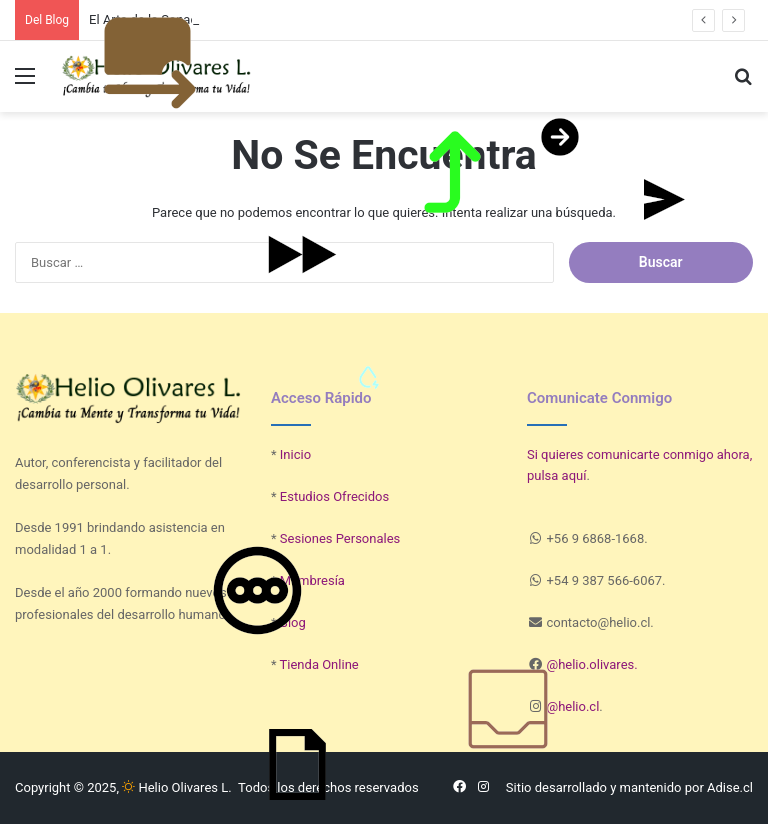 The height and width of the screenshot is (824, 768). Describe the element at coordinates (257, 590) in the screenshot. I see `open Letterboxd app` at that location.